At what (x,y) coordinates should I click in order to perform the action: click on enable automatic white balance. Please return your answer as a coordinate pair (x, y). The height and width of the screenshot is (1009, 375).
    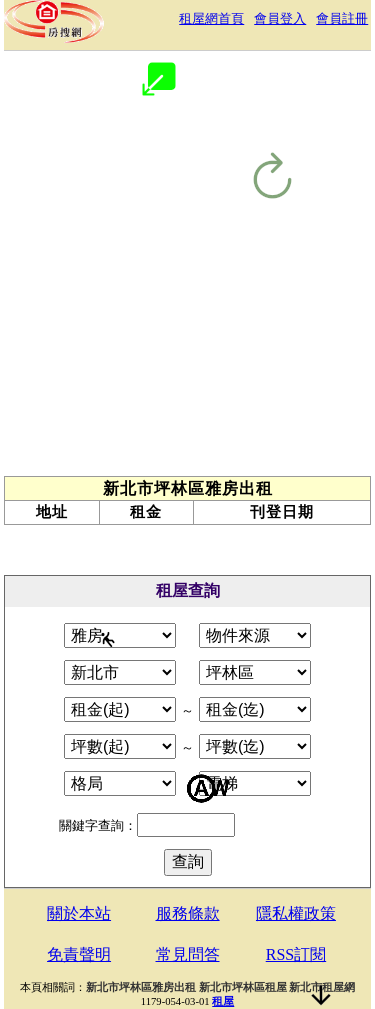
    Looking at the image, I should click on (208, 788).